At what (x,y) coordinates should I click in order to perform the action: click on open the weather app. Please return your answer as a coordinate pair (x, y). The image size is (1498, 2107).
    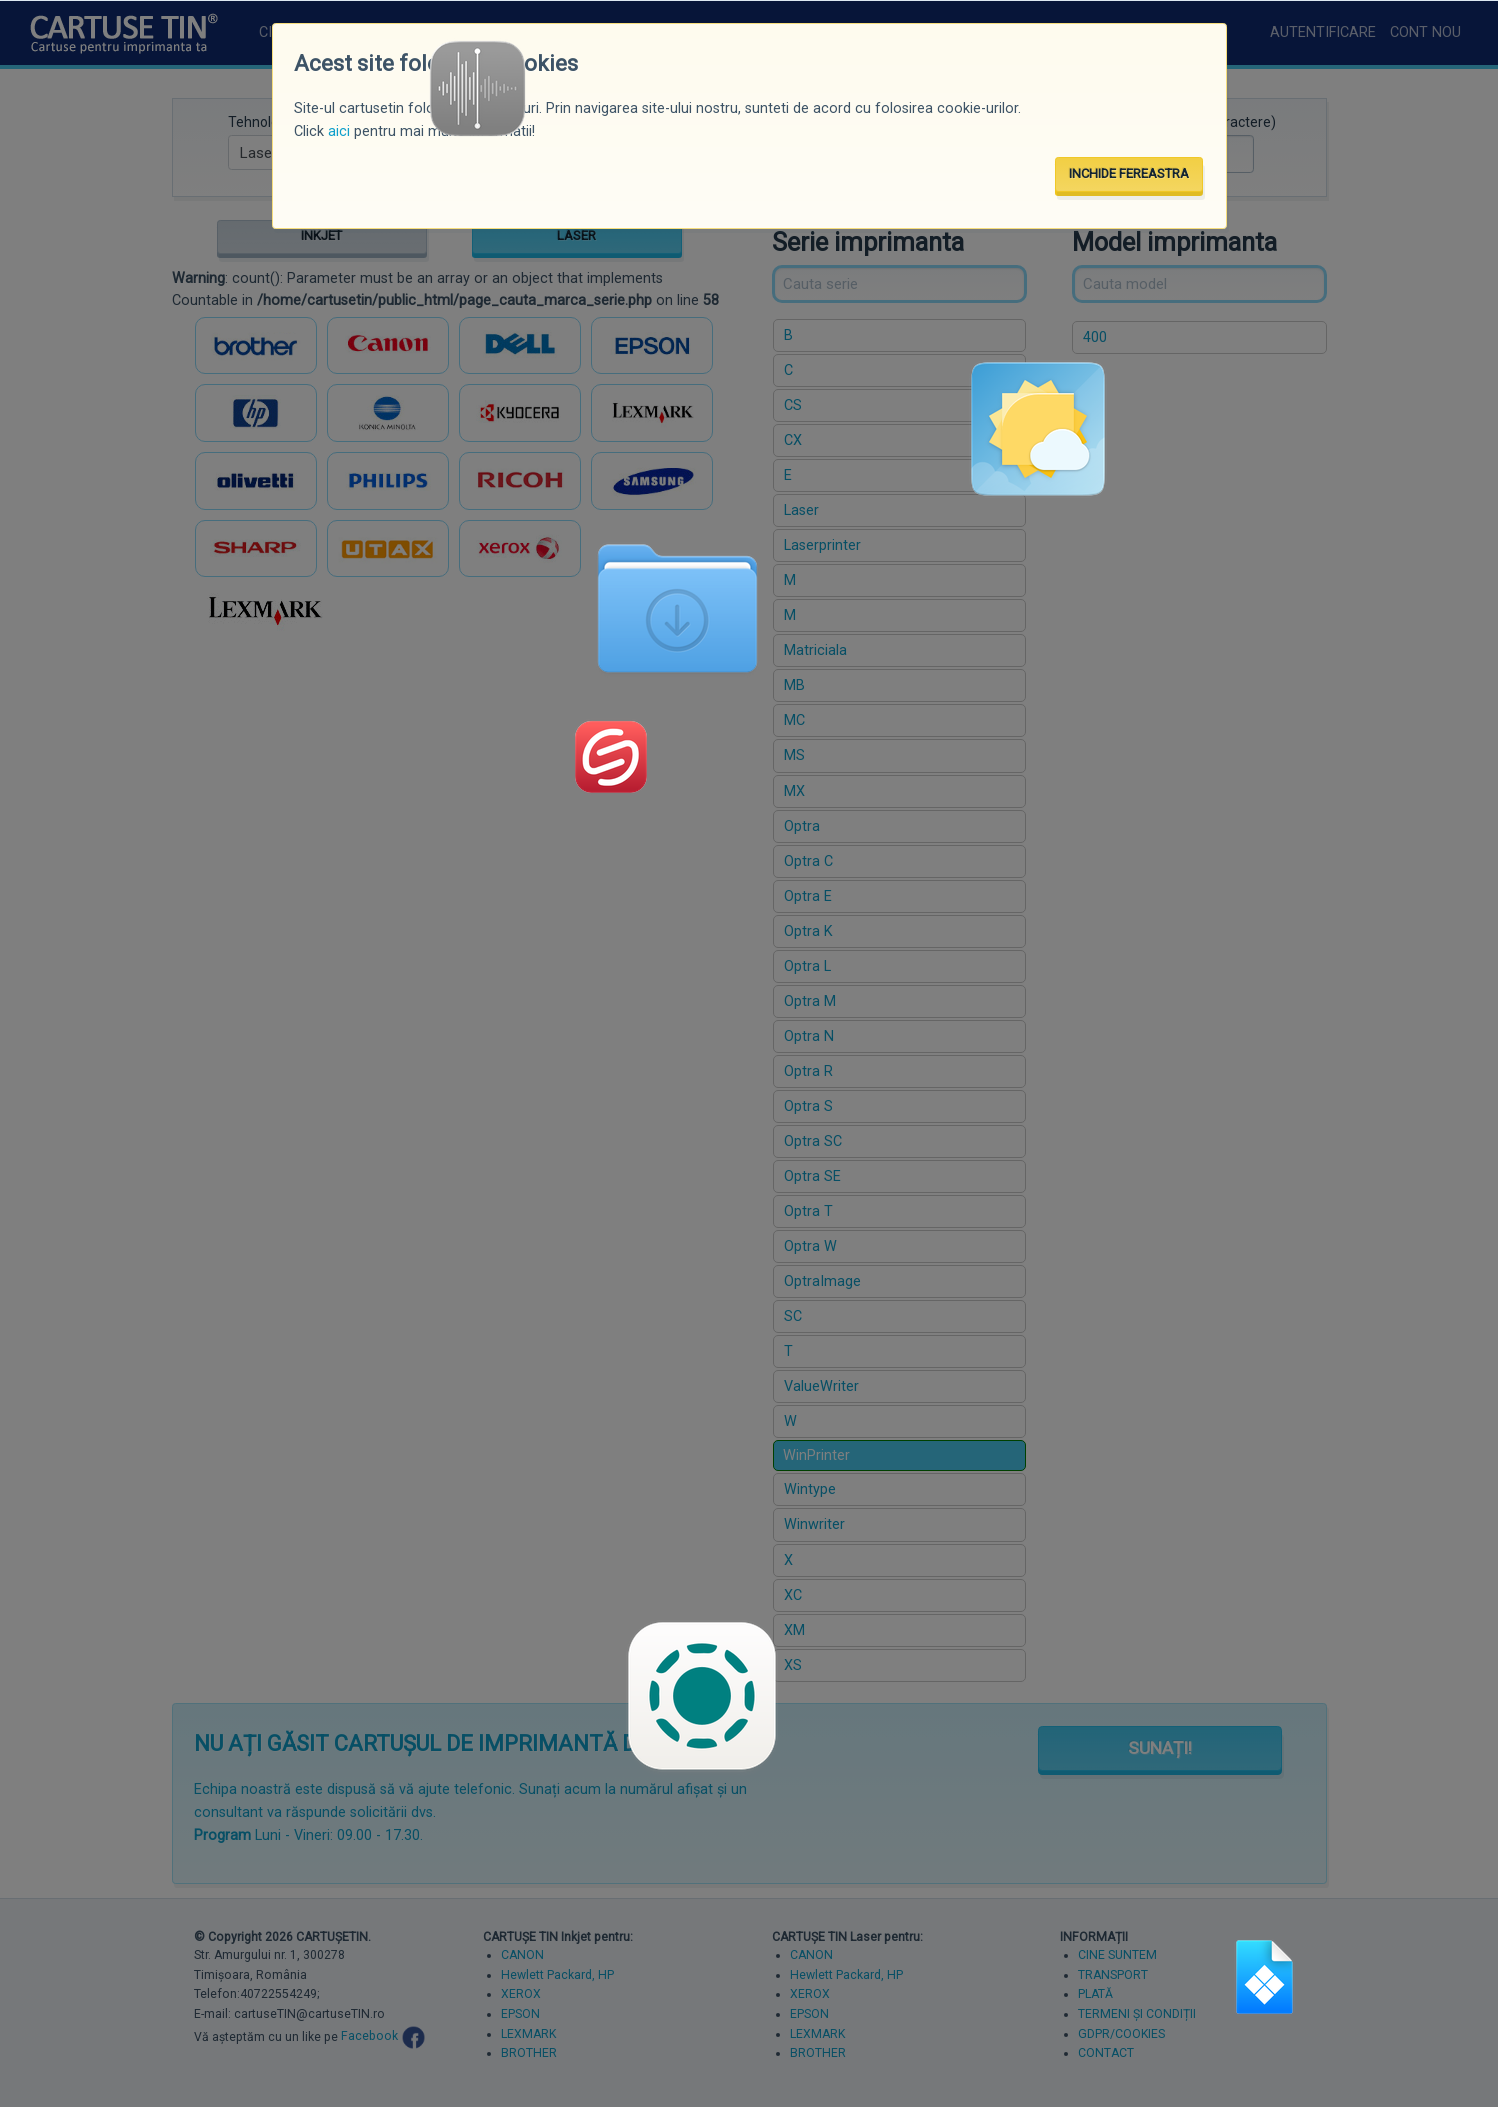
    Looking at the image, I should click on (1038, 429).